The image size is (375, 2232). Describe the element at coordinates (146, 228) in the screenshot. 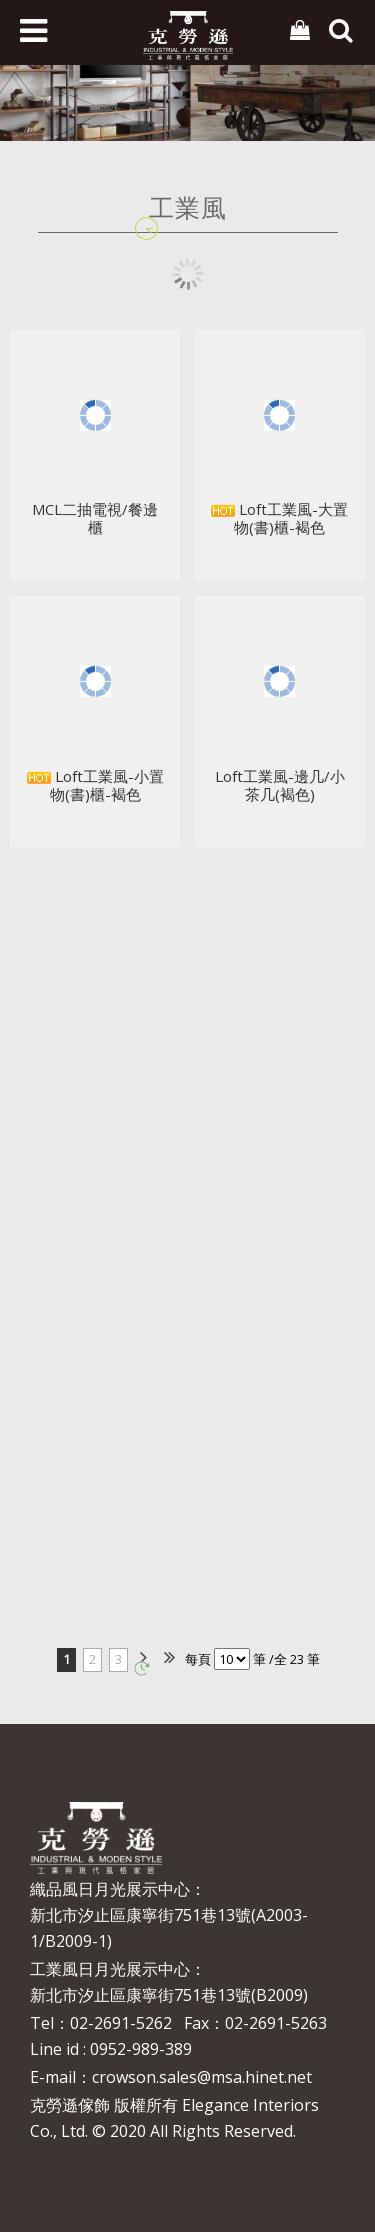

I see `view afternoon schedule or events` at that location.